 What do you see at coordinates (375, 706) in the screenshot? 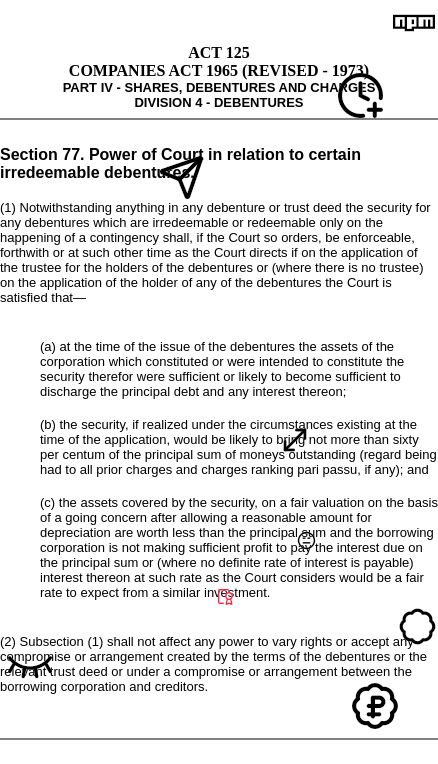
I see `indicates russian ruble currency or payment option` at bounding box center [375, 706].